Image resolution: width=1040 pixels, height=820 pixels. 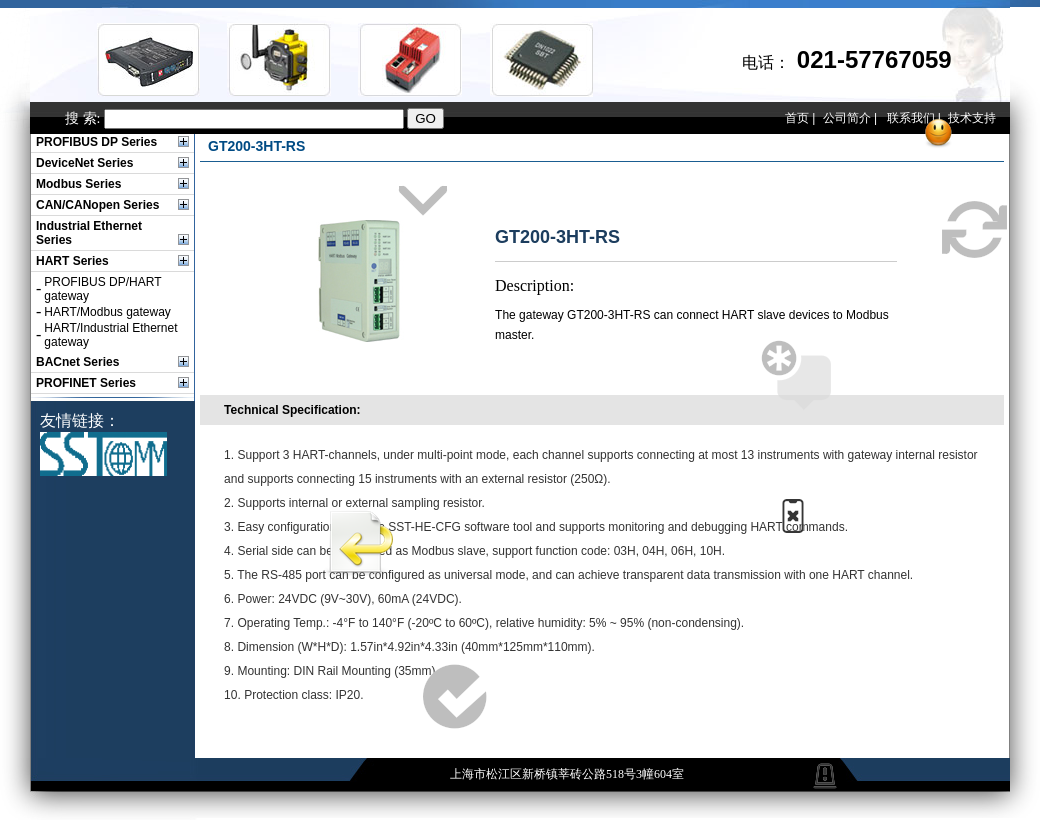 I want to click on indicates syncing in progress, so click(x=974, y=229).